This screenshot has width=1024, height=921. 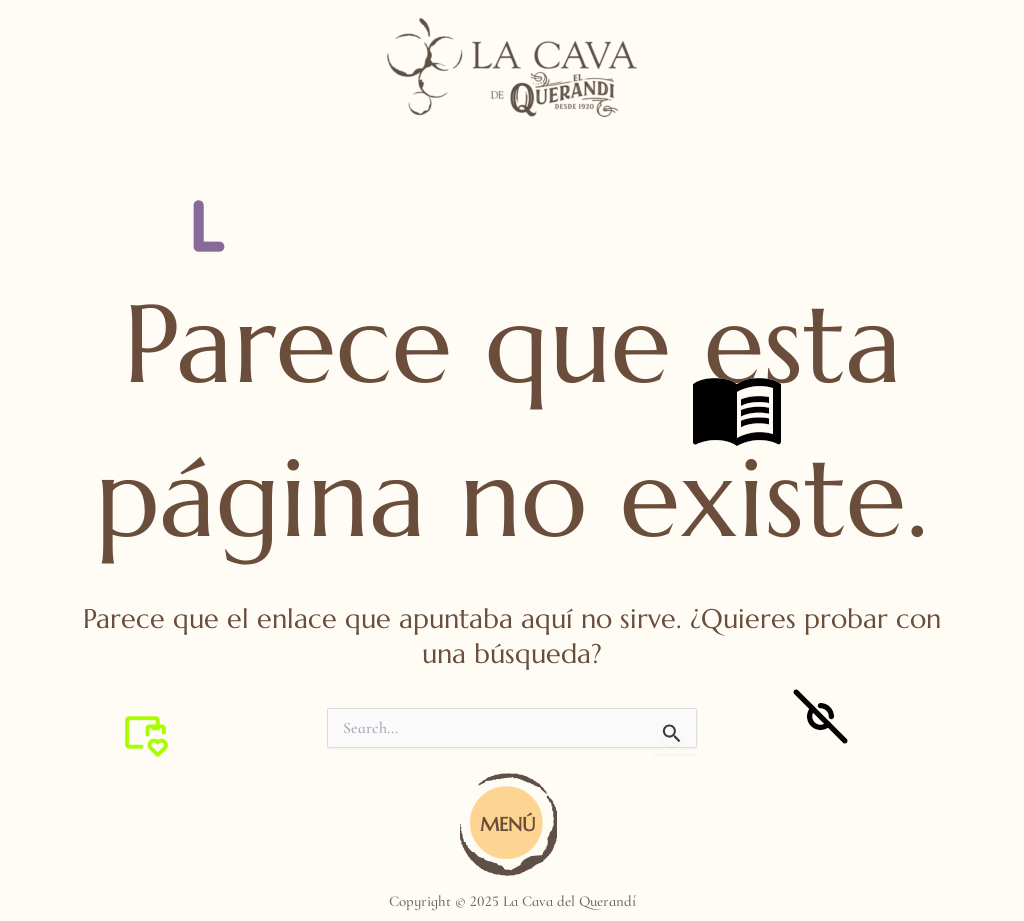 I want to click on indicates a lowercase "L" character or letter identifier, so click(x=209, y=226).